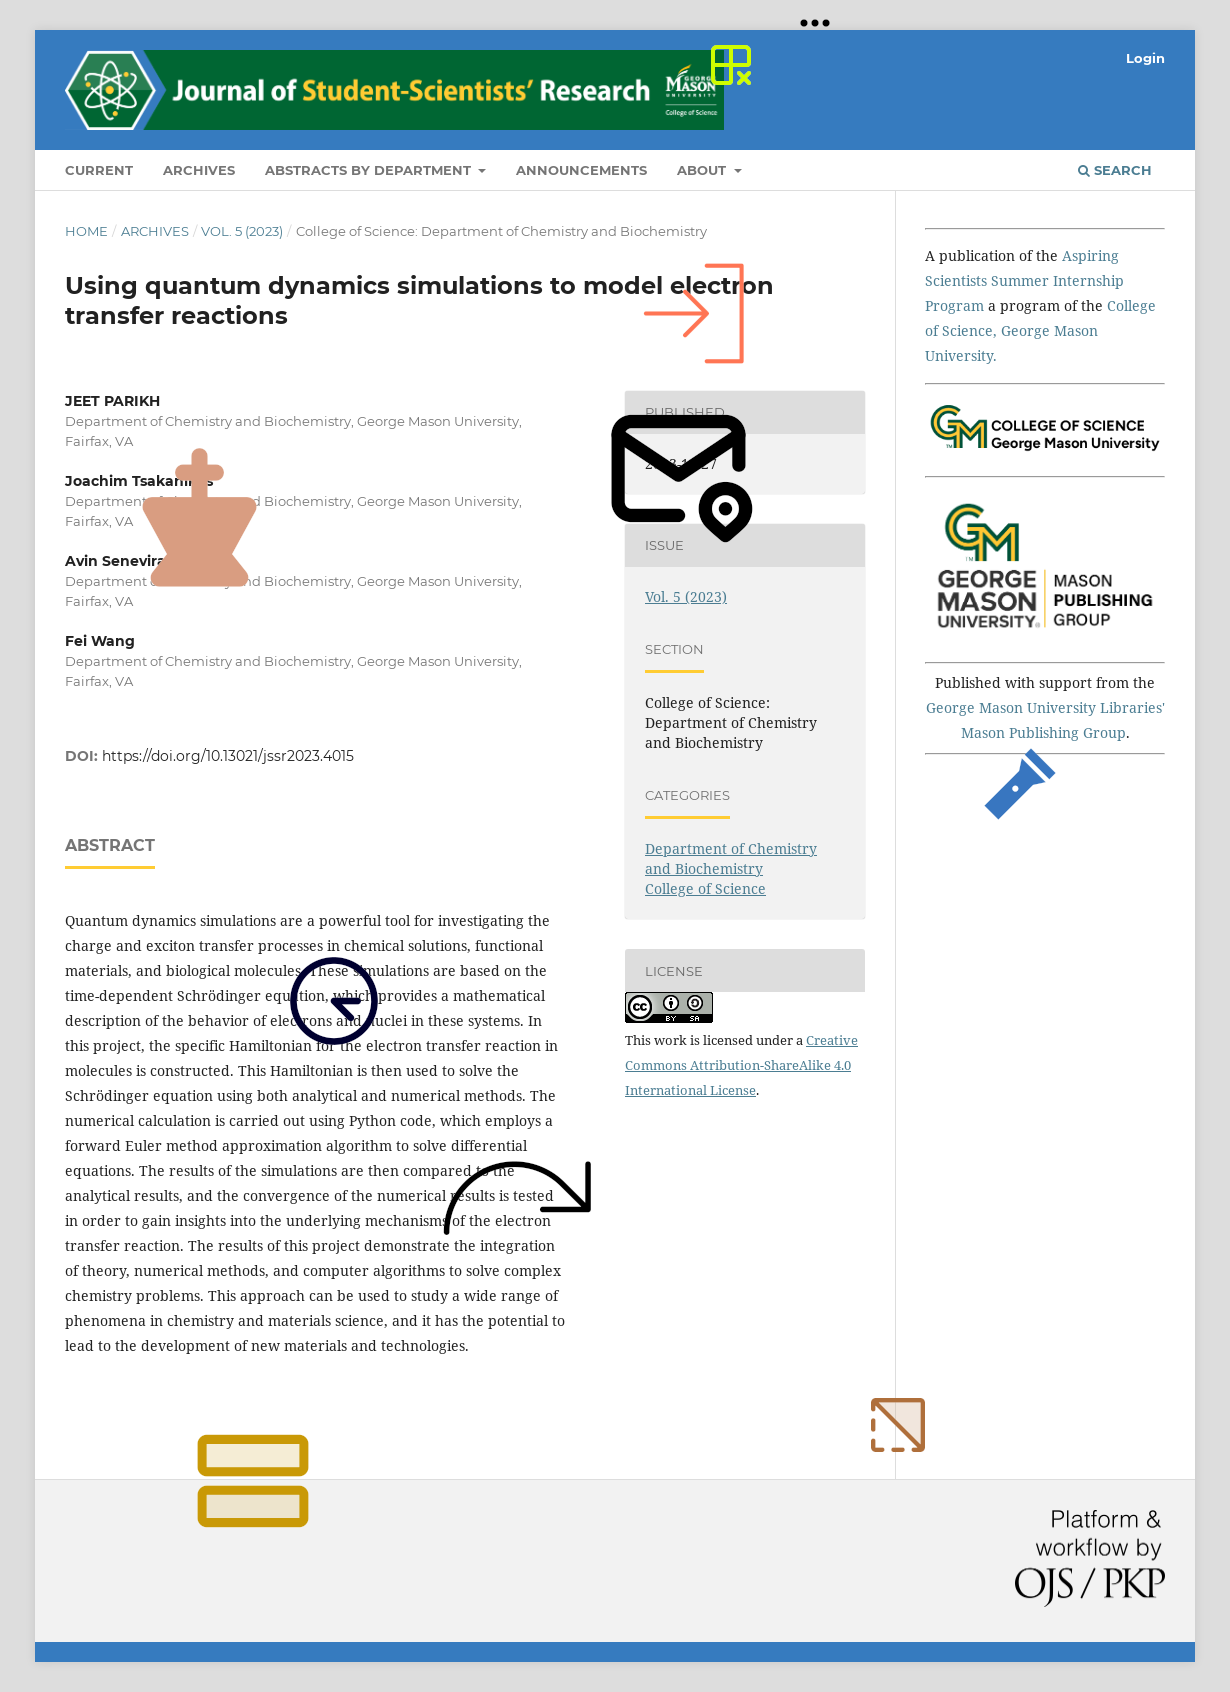 The height and width of the screenshot is (1692, 1230). What do you see at coordinates (678, 468) in the screenshot?
I see `view location-tagged emails` at bounding box center [678, 468].